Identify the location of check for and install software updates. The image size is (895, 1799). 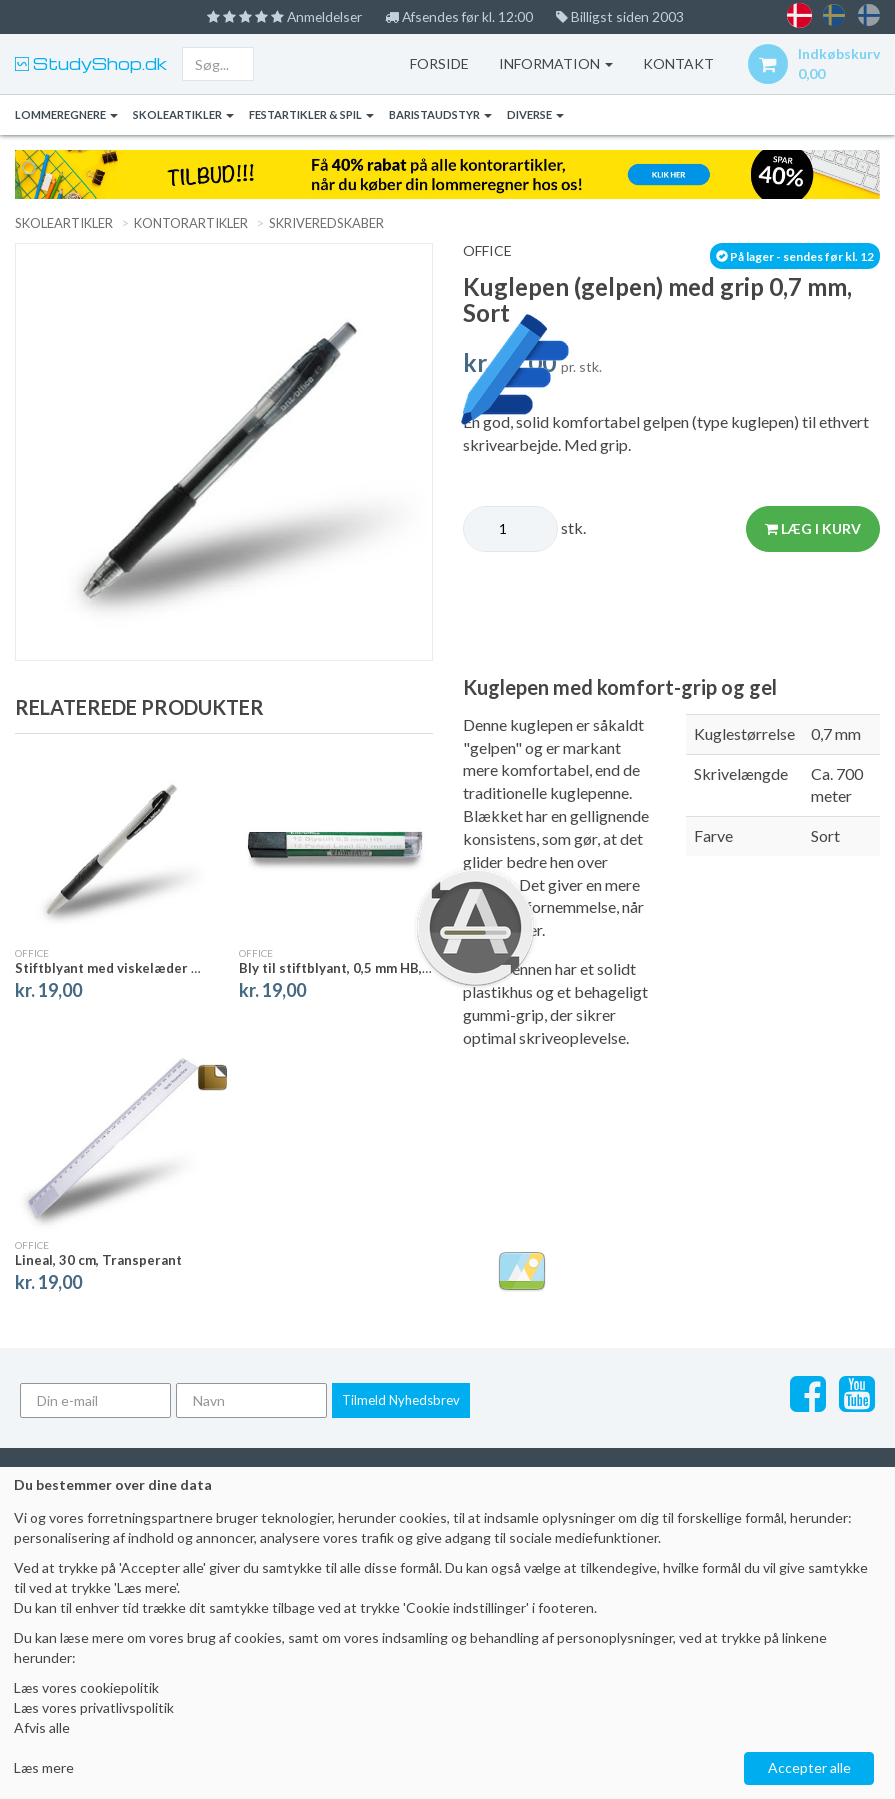
(475, 927).